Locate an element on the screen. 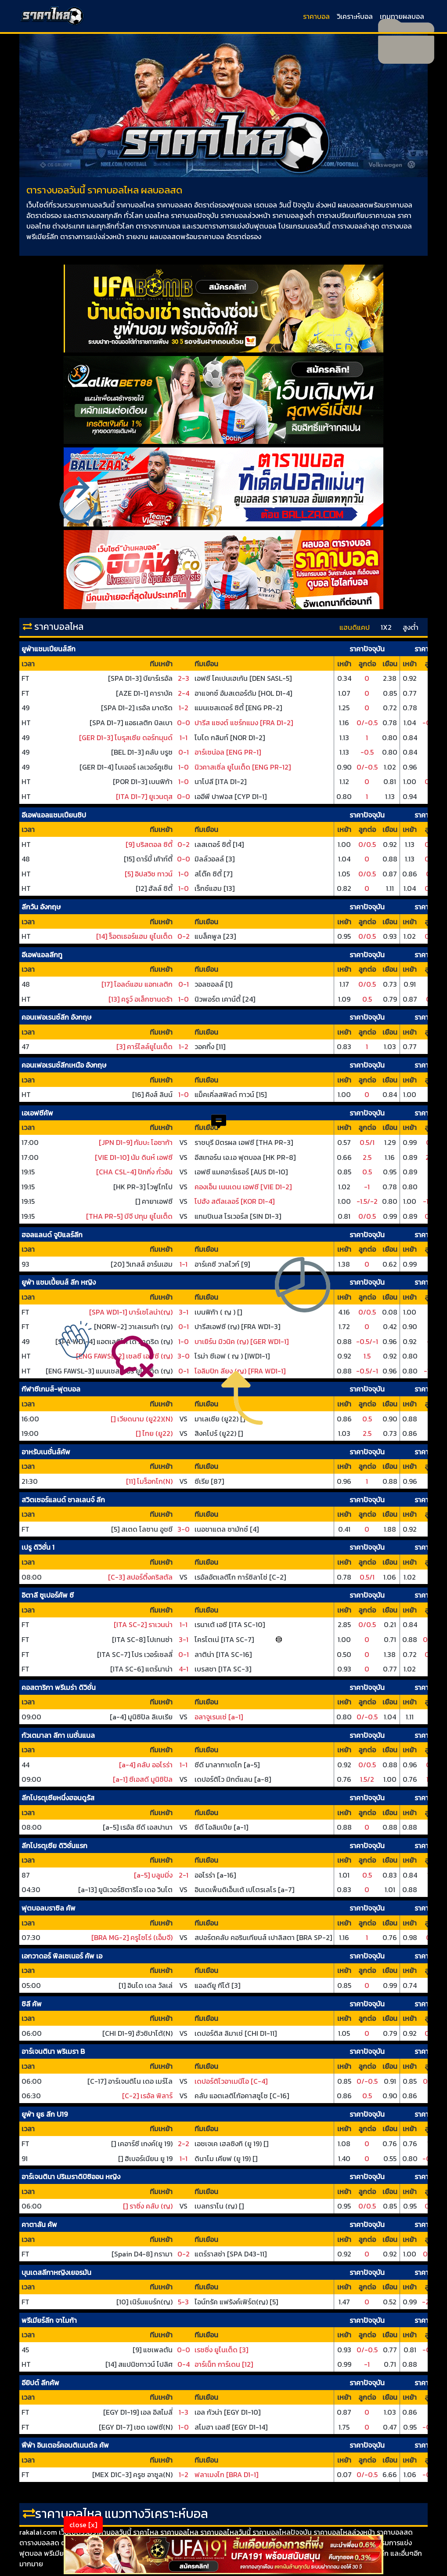  applaud or show appreciation for content is located at coordinates (75, 1339).